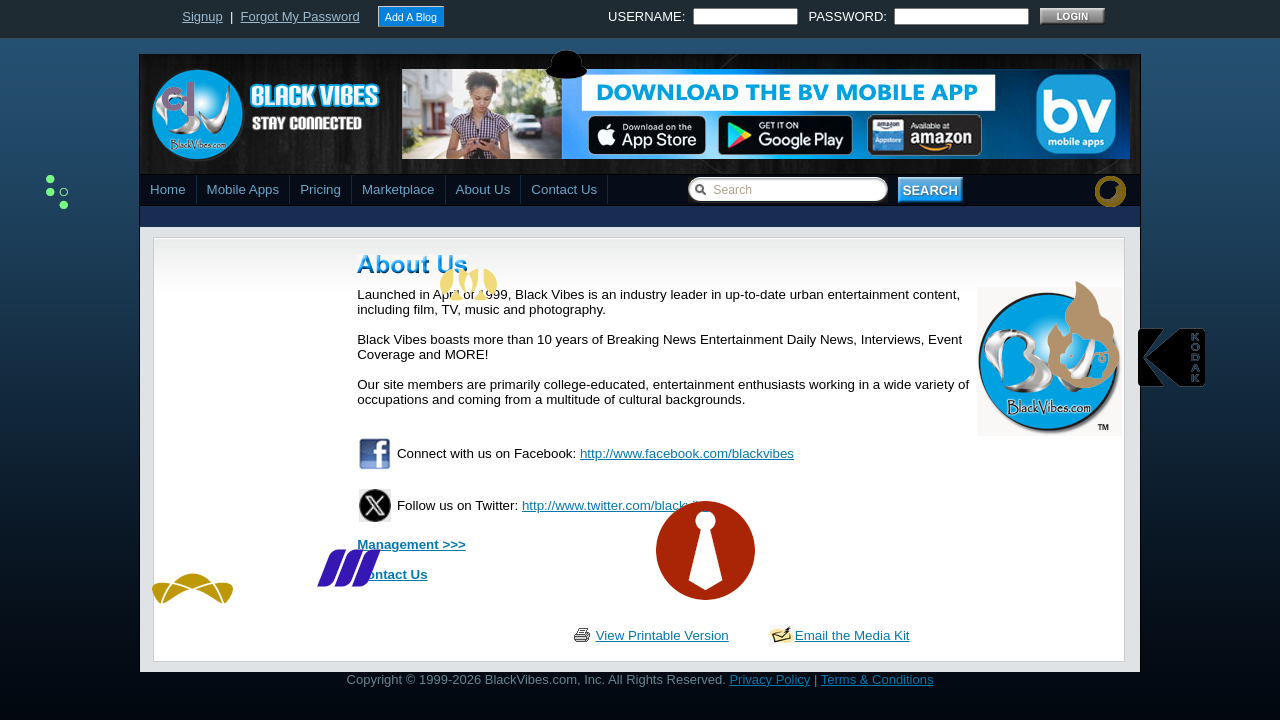 The width and height of the screenshot is (1280, 720). I want to click on open Firefly III personal finance manager, so click(1083, 334).